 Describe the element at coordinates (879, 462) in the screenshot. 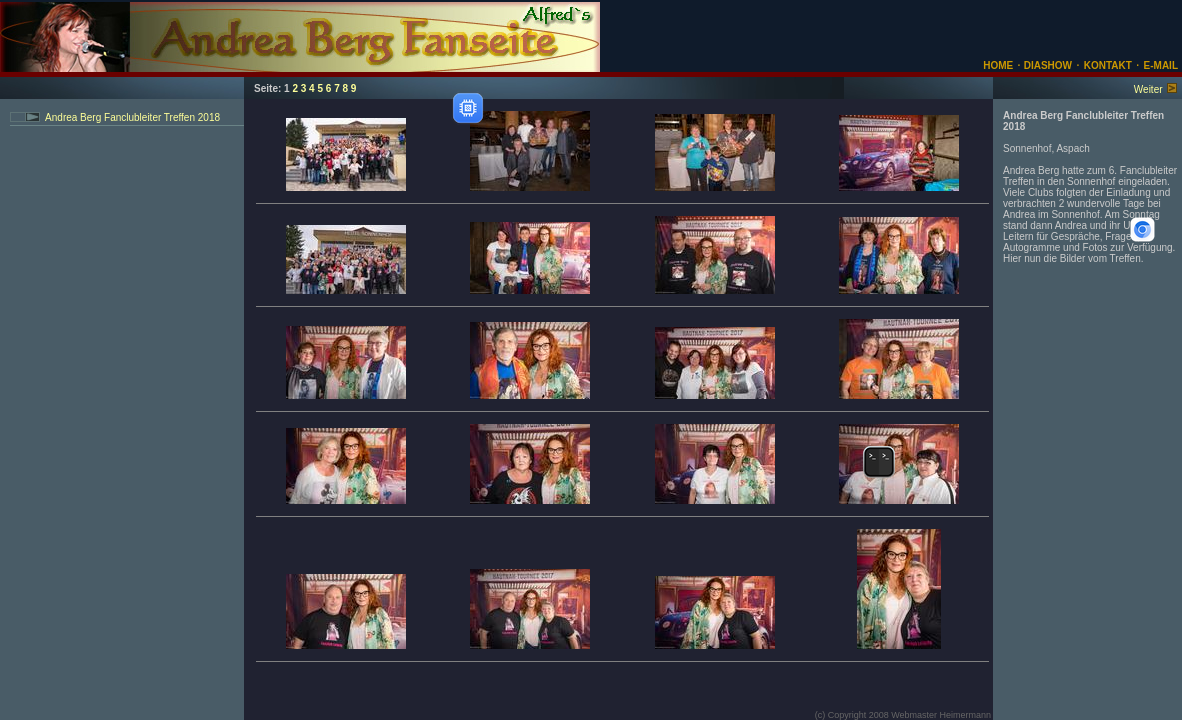

I see `open terminix terminal emulator` at that location.